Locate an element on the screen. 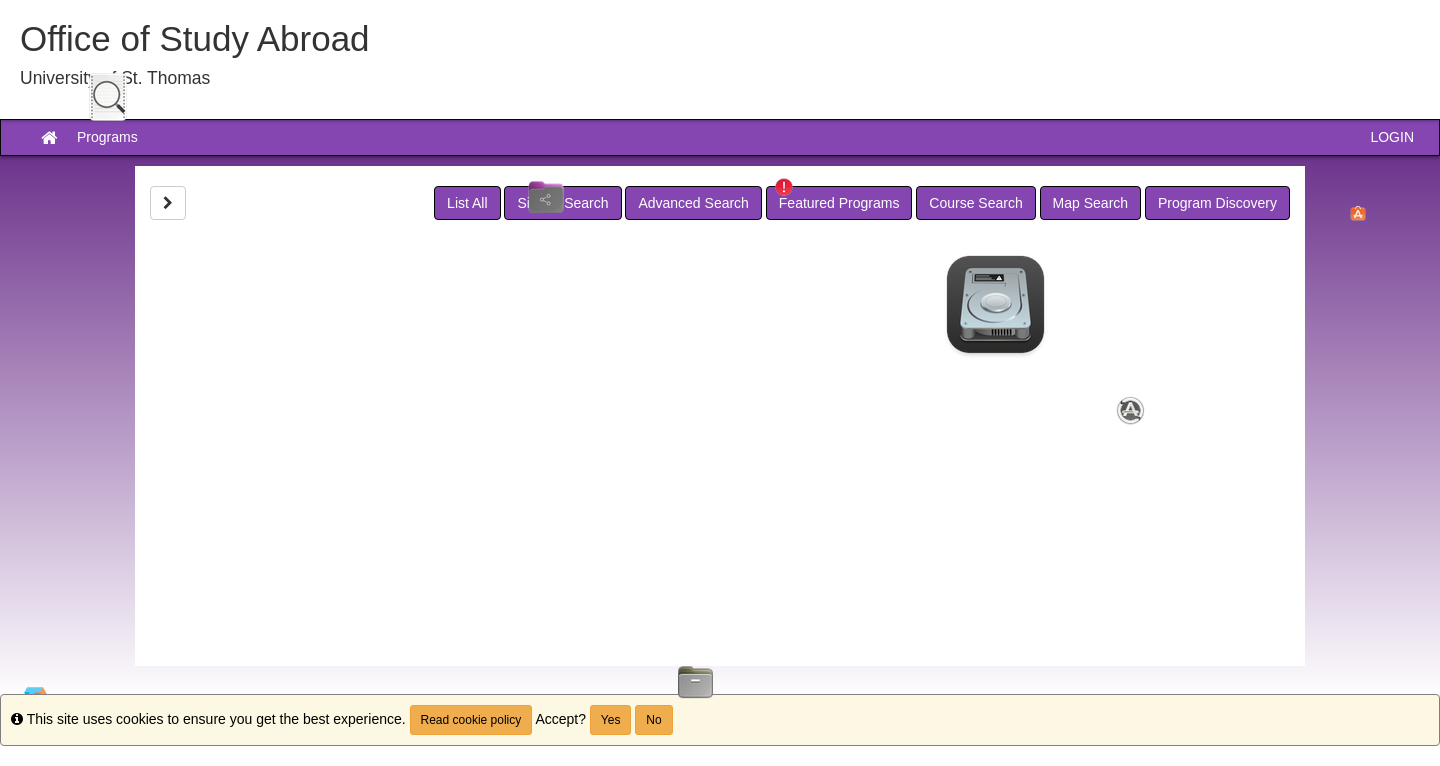 The image size is (1440, 766). open disk utility to manage storage drives is located at coordinates (995, 304).